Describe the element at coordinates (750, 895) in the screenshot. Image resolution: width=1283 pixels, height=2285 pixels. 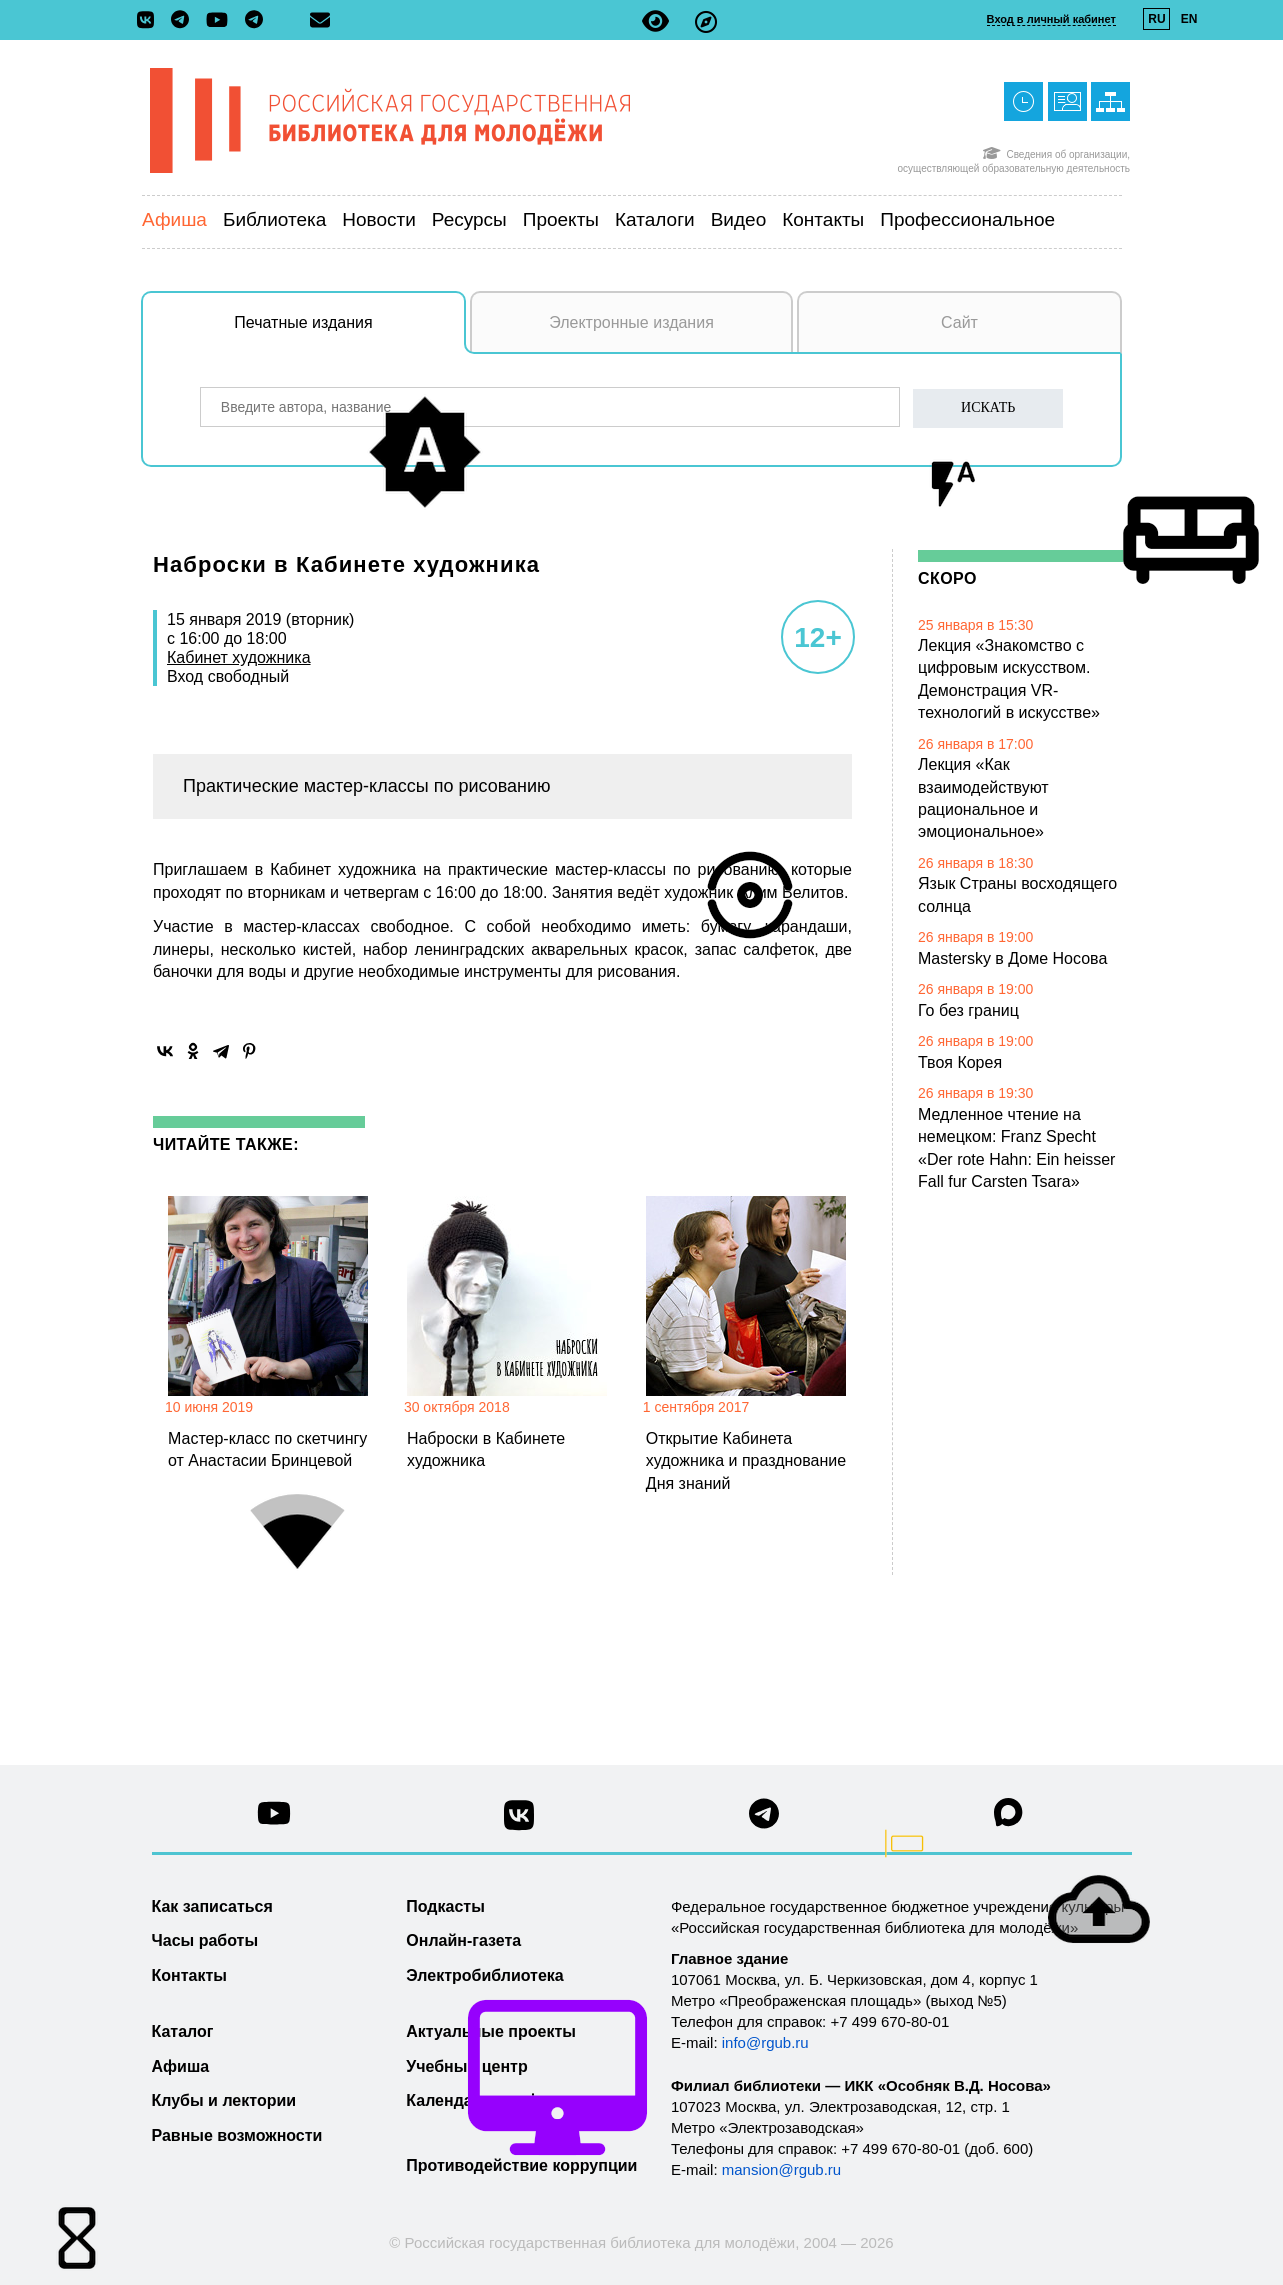
I see `adjust level or alignment settings` at that location.